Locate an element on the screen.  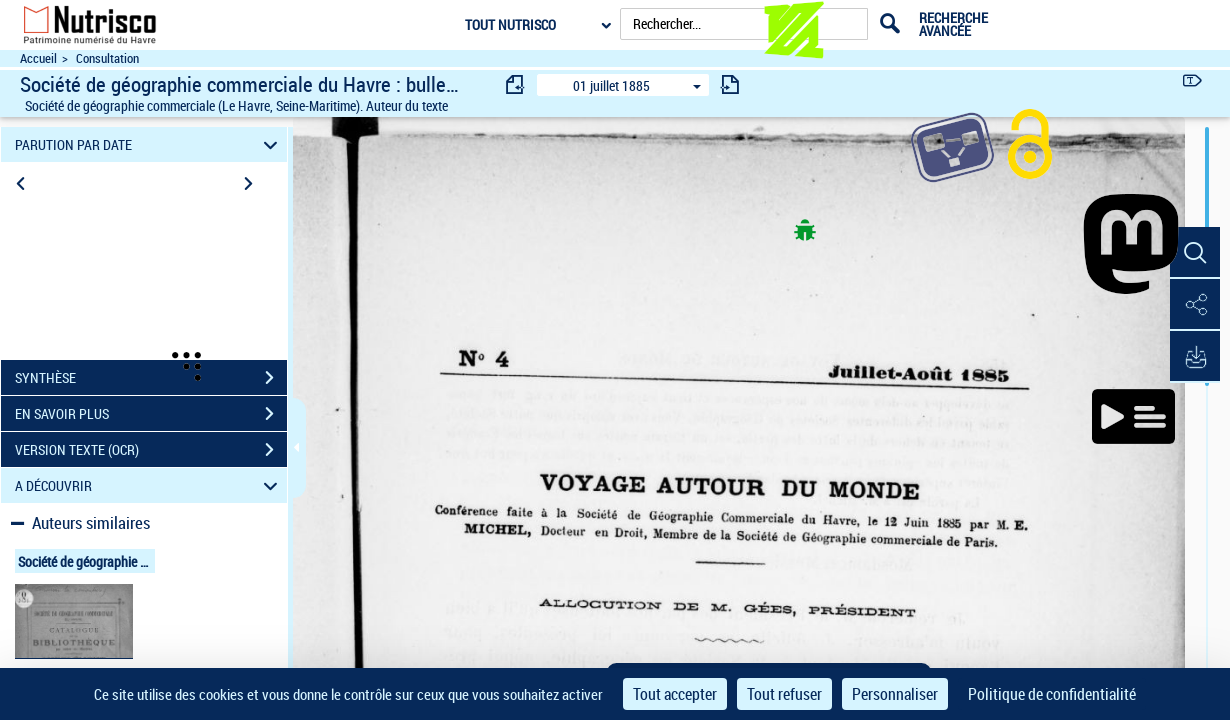
freedesktop.org project logo is located at coordinates (952, 147).